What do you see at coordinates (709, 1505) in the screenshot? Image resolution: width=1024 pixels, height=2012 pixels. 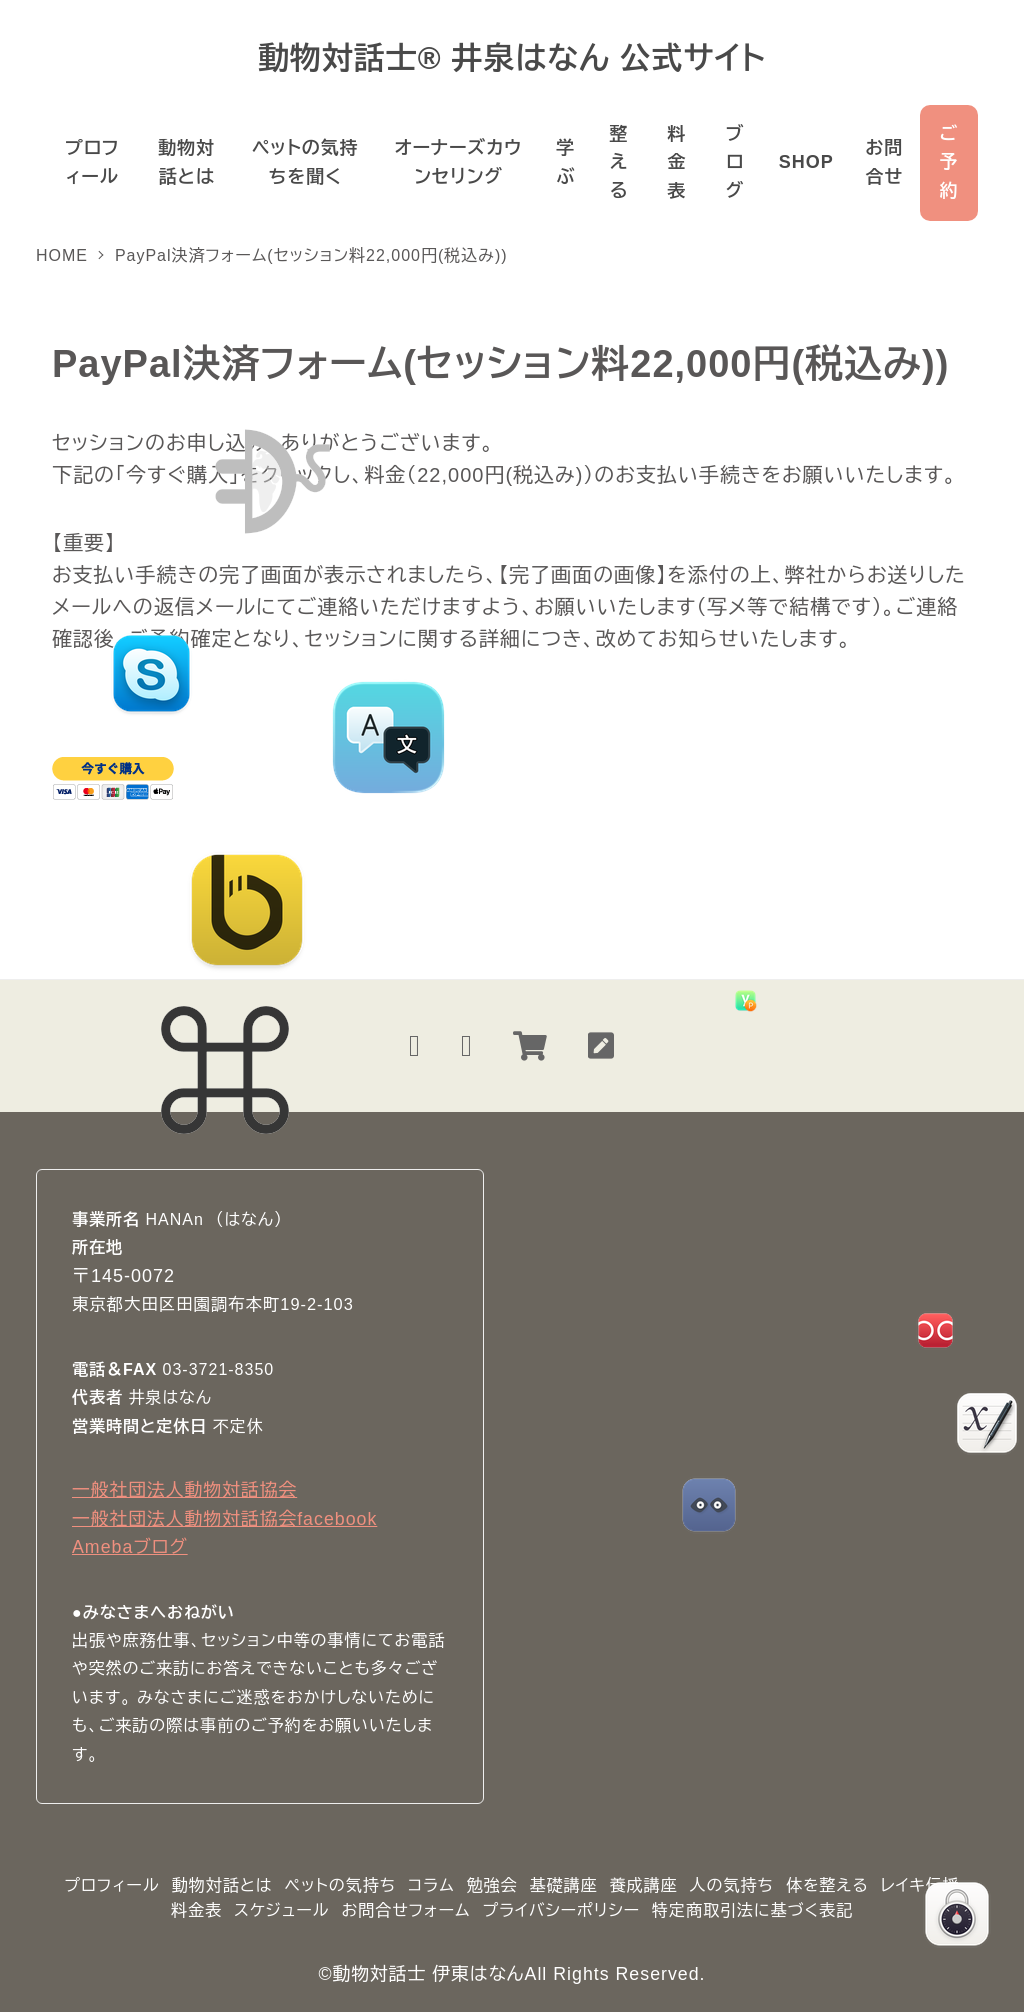 I see `open mockoon api mocking application` at bounding box center [709, 1505].